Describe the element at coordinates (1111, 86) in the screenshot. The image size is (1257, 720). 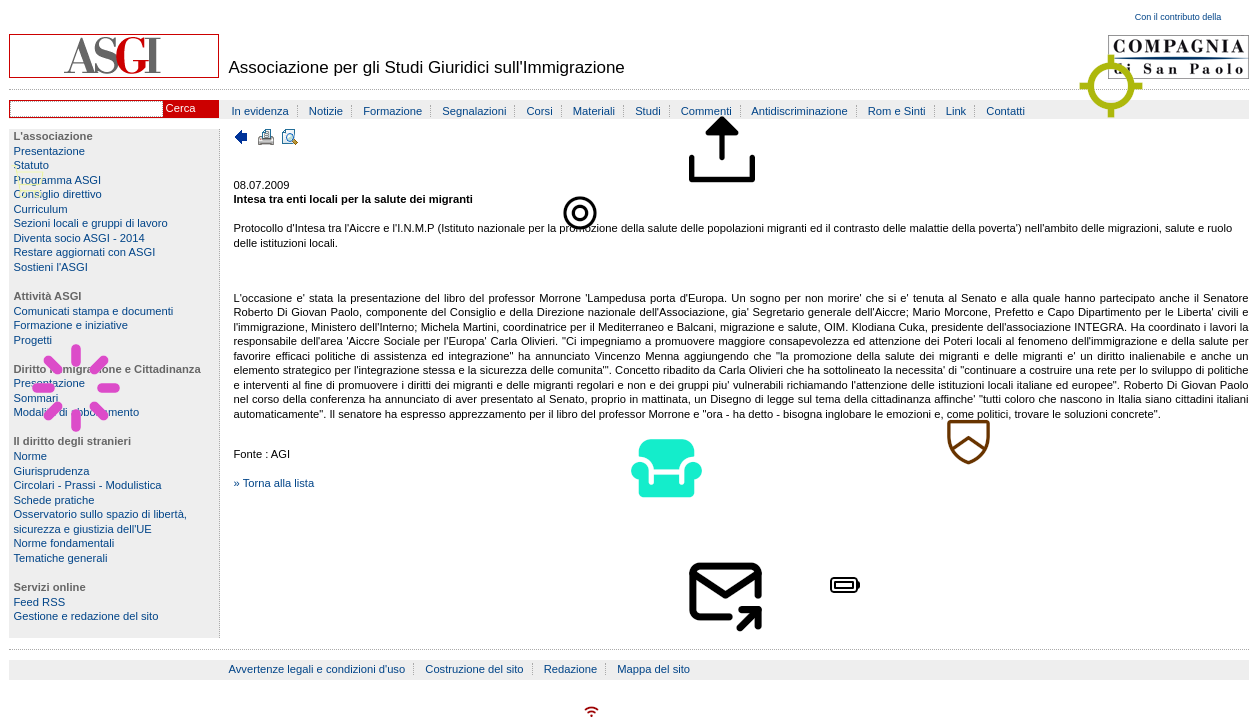
I see `find my current location` at that location.